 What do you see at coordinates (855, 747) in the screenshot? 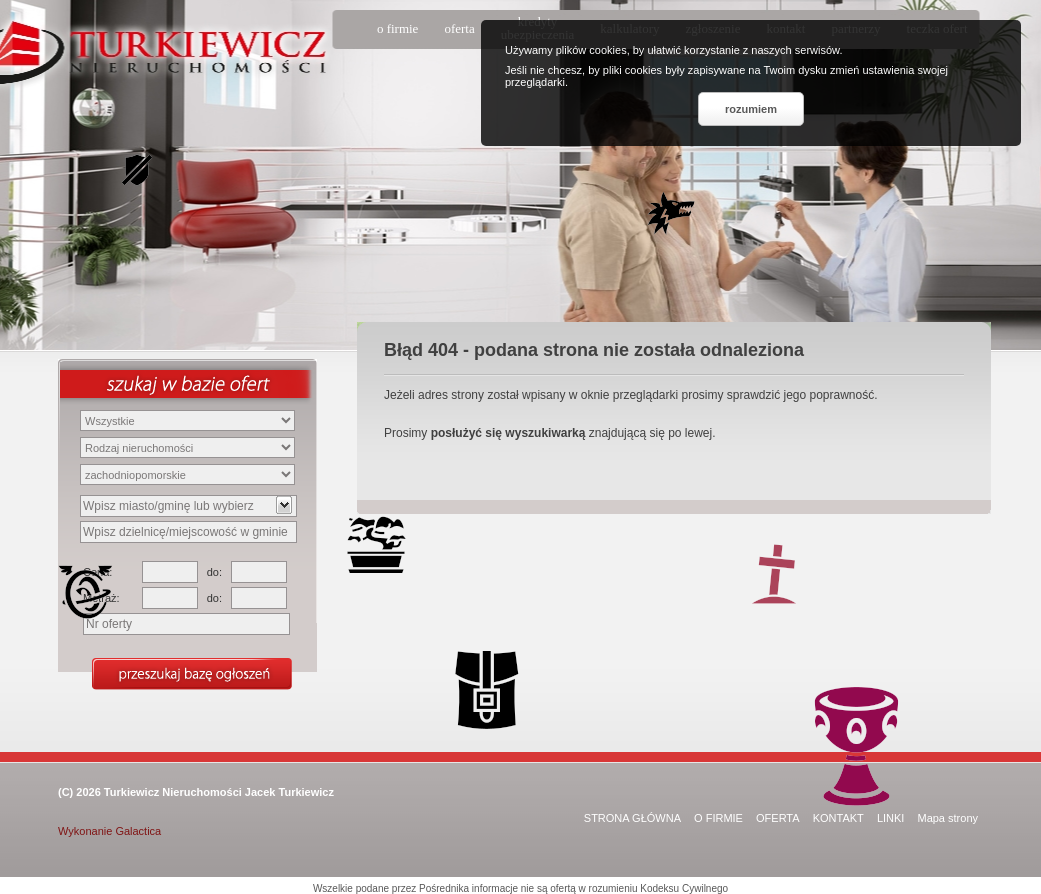
I see `view achievements or trophies` at bounding box center [855, 747].